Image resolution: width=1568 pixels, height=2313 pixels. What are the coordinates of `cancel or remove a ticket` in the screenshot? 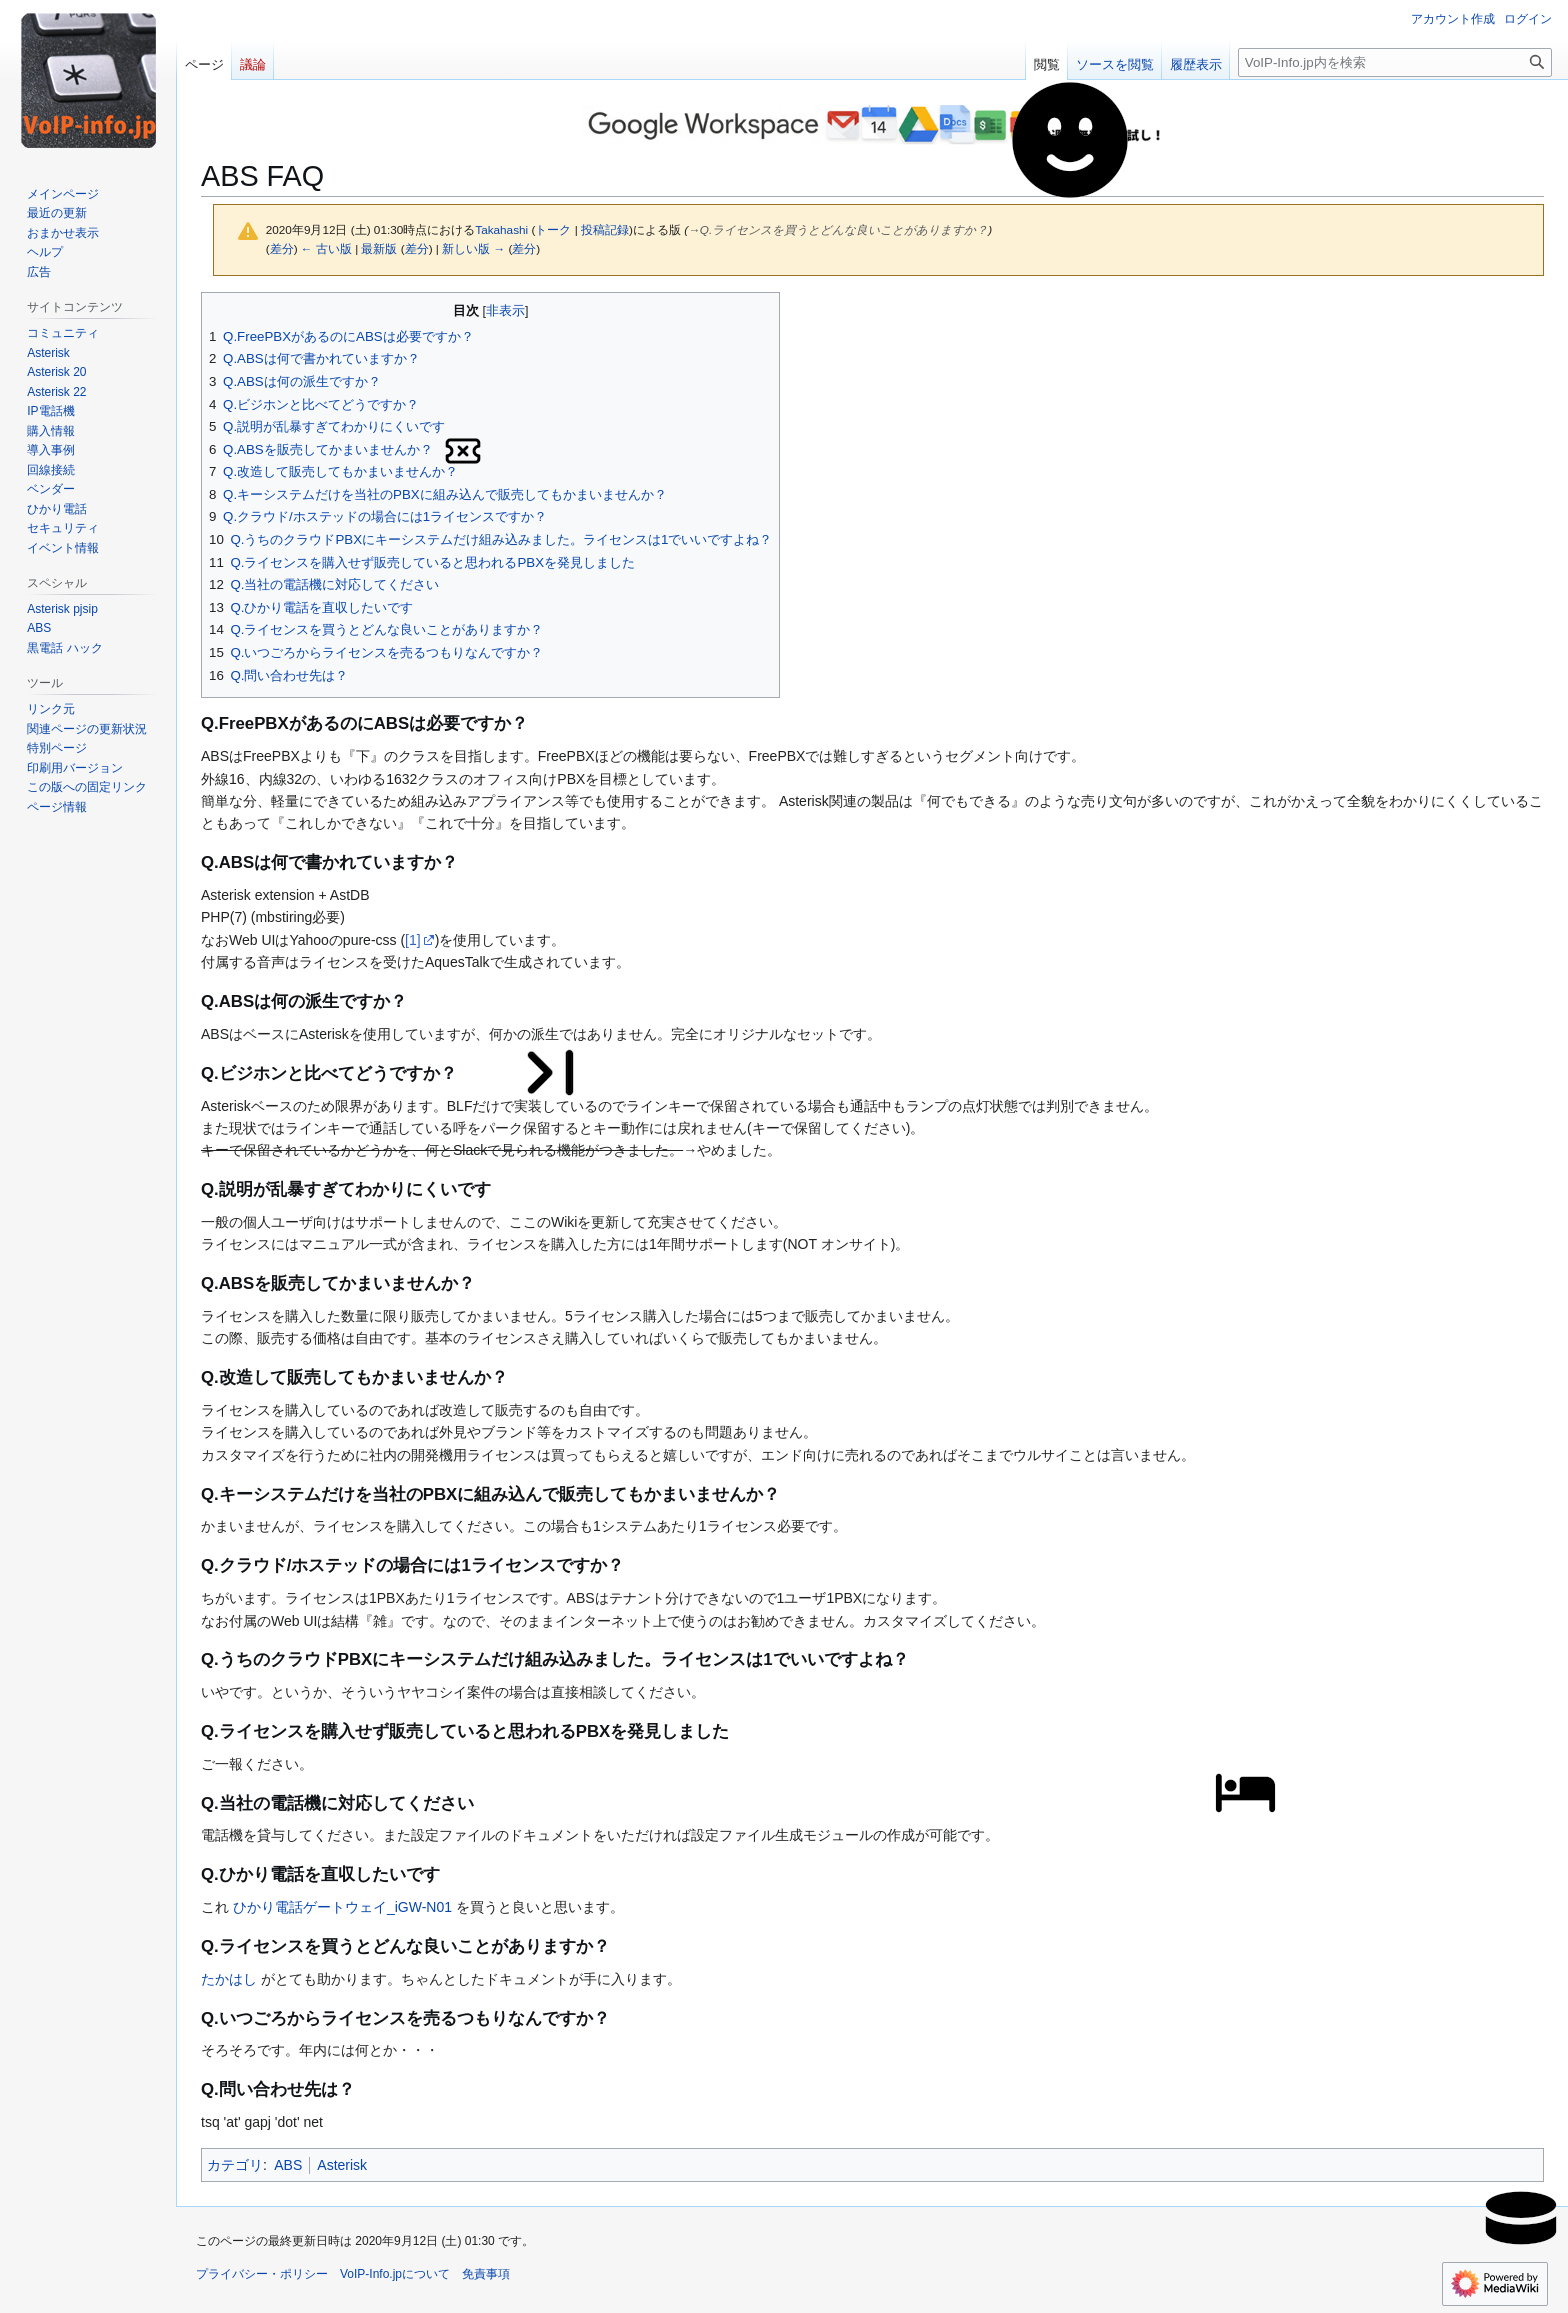 It's located at (463, 451).